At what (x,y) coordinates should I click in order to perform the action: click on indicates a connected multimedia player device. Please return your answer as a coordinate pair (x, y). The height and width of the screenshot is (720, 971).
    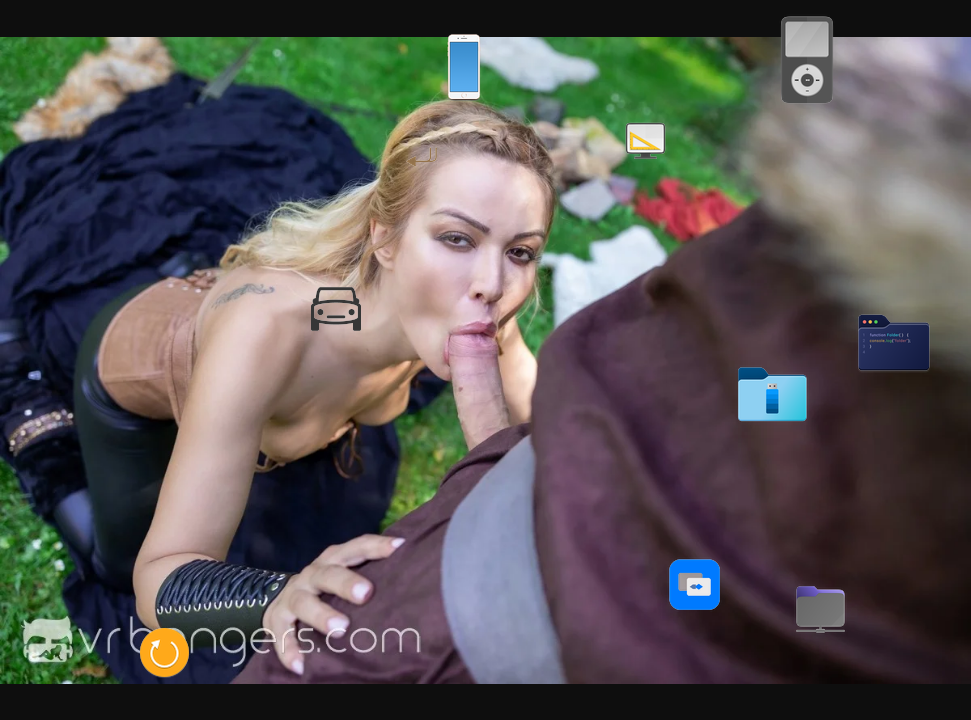
    Looking at the image, I should click on (807, 60).